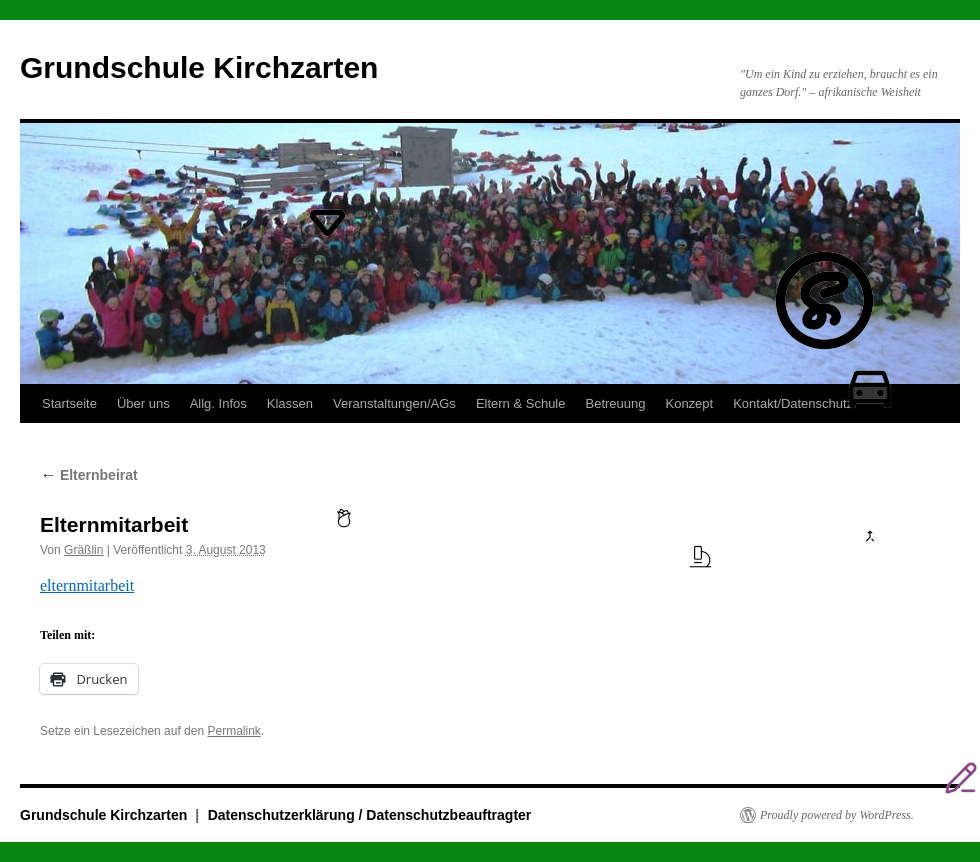 The width and height of the screenshot is (980, 862). What do you see at coordinates (327, 221) in the screenshot?
I see `expand dropdown menu` at bounding box center [327, 221].